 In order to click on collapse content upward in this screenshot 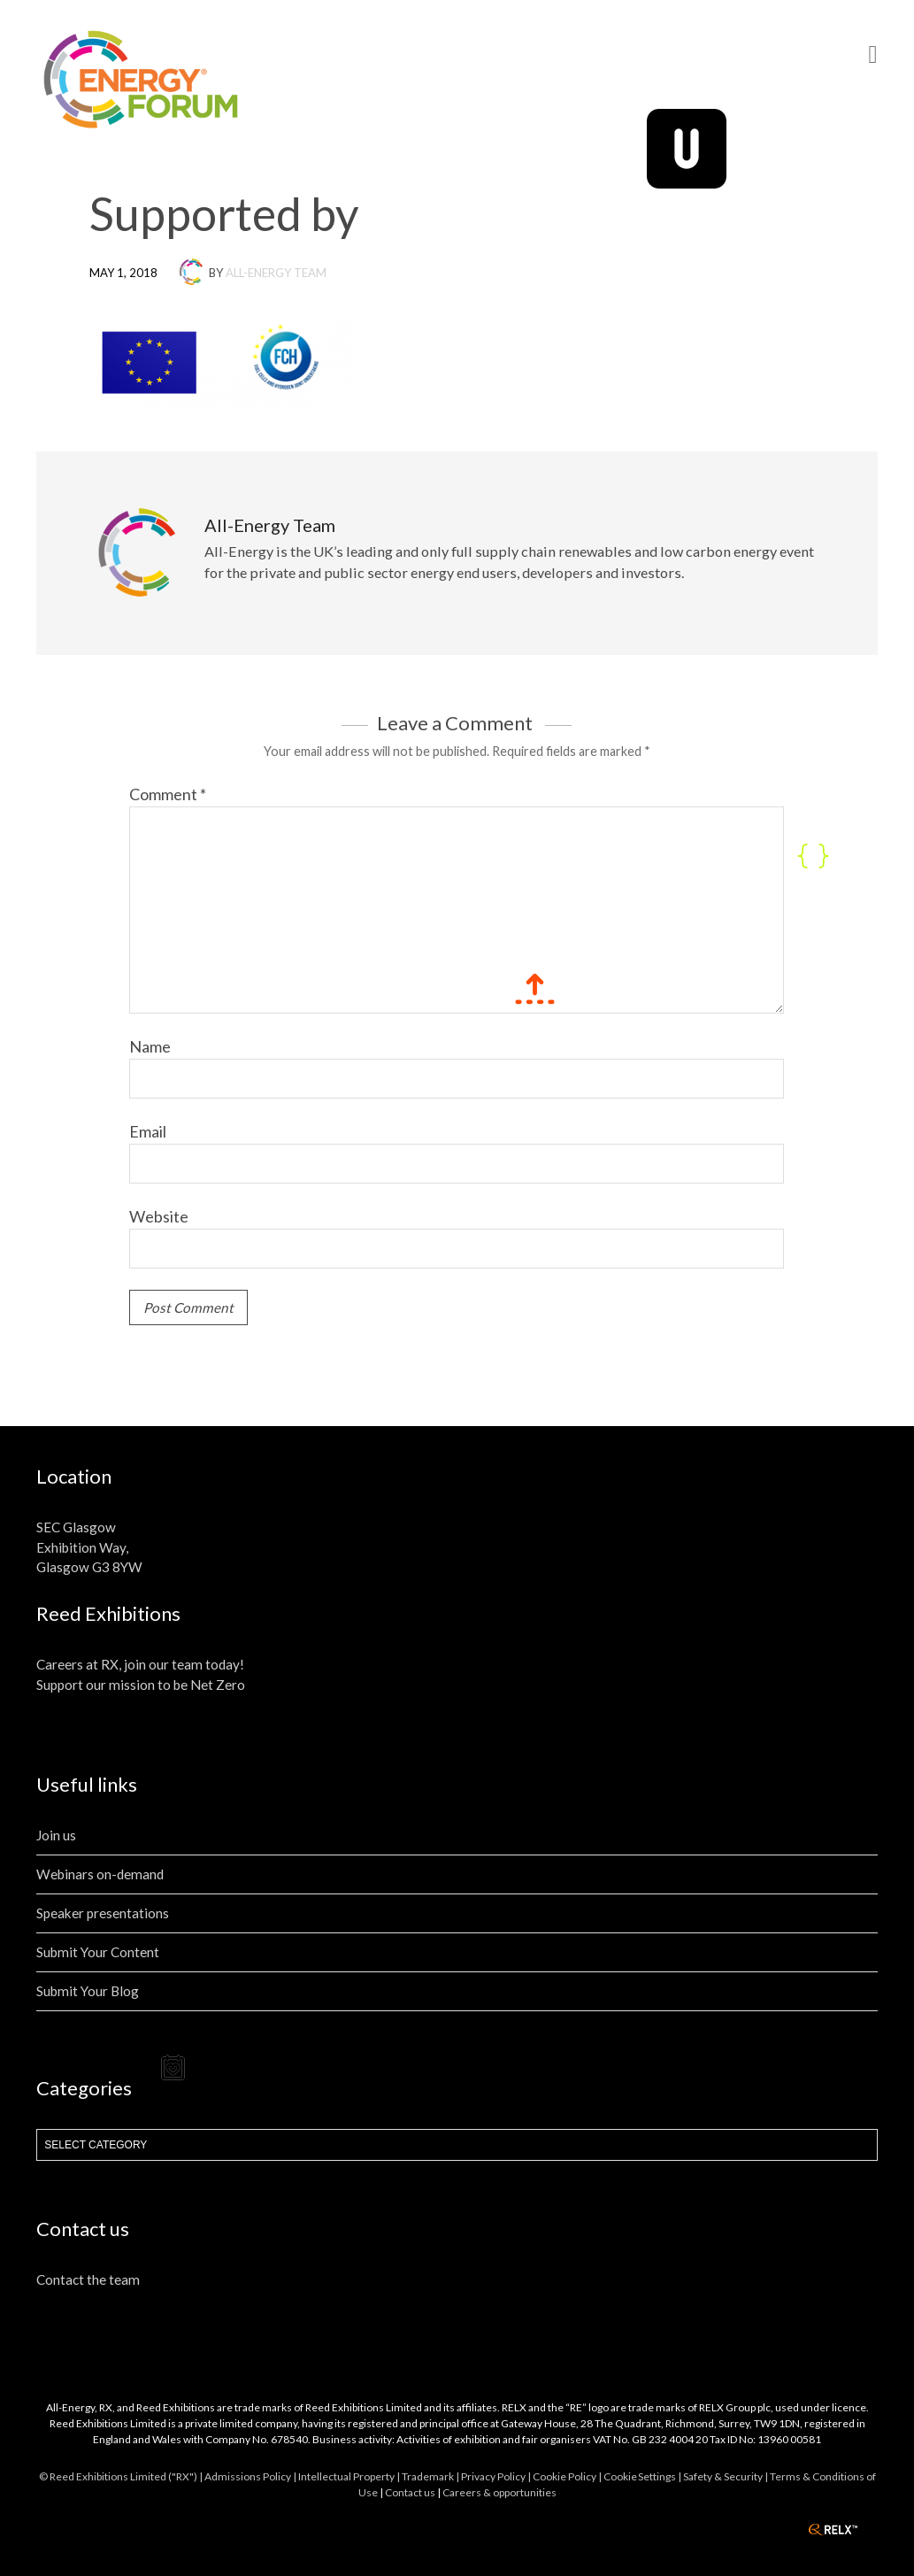, I will do `click(534, 991)`.